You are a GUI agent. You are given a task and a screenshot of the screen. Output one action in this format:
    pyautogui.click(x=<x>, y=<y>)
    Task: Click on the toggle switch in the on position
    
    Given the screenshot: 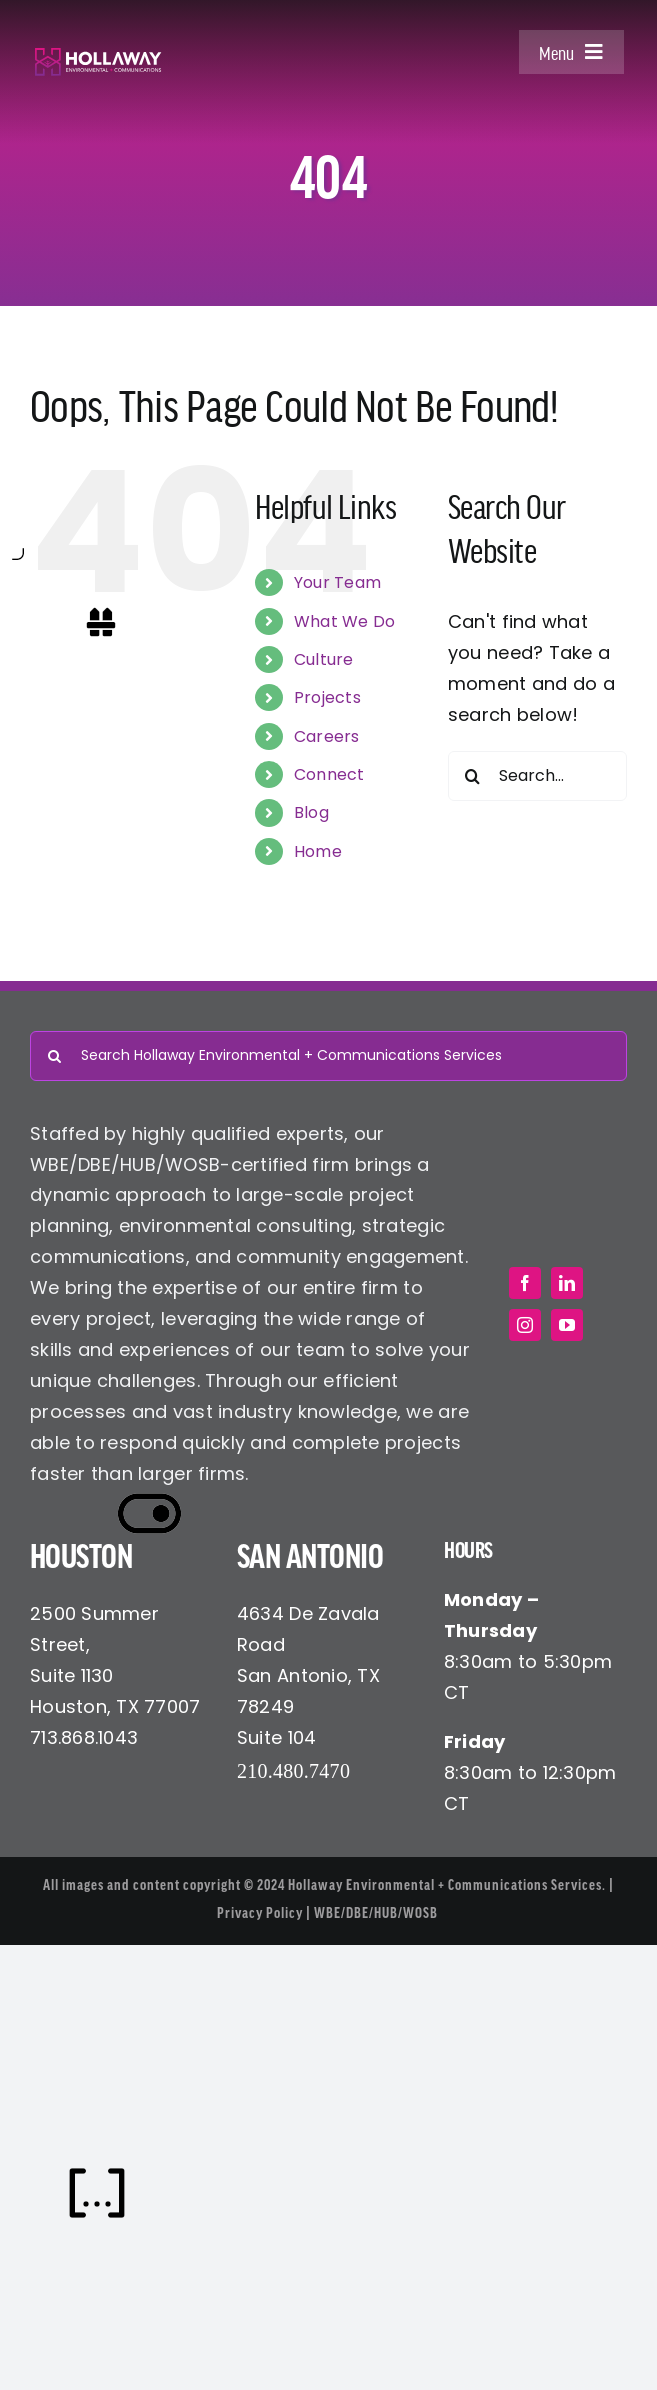 What is the action you would take?
    pyautogui.click(x=149, y=1513)
    